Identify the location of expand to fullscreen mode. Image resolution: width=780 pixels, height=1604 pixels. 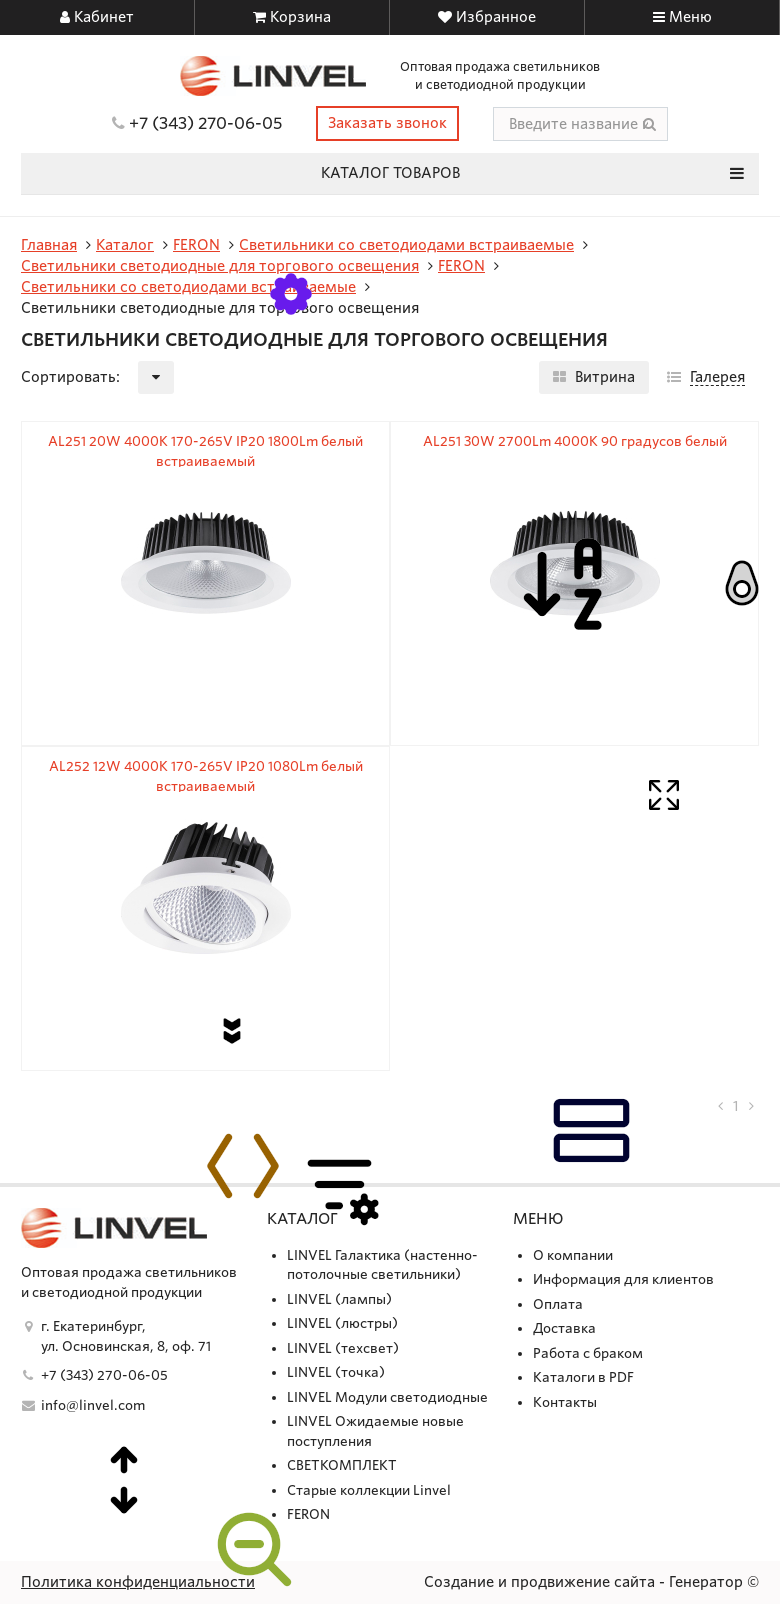
(664, 795).